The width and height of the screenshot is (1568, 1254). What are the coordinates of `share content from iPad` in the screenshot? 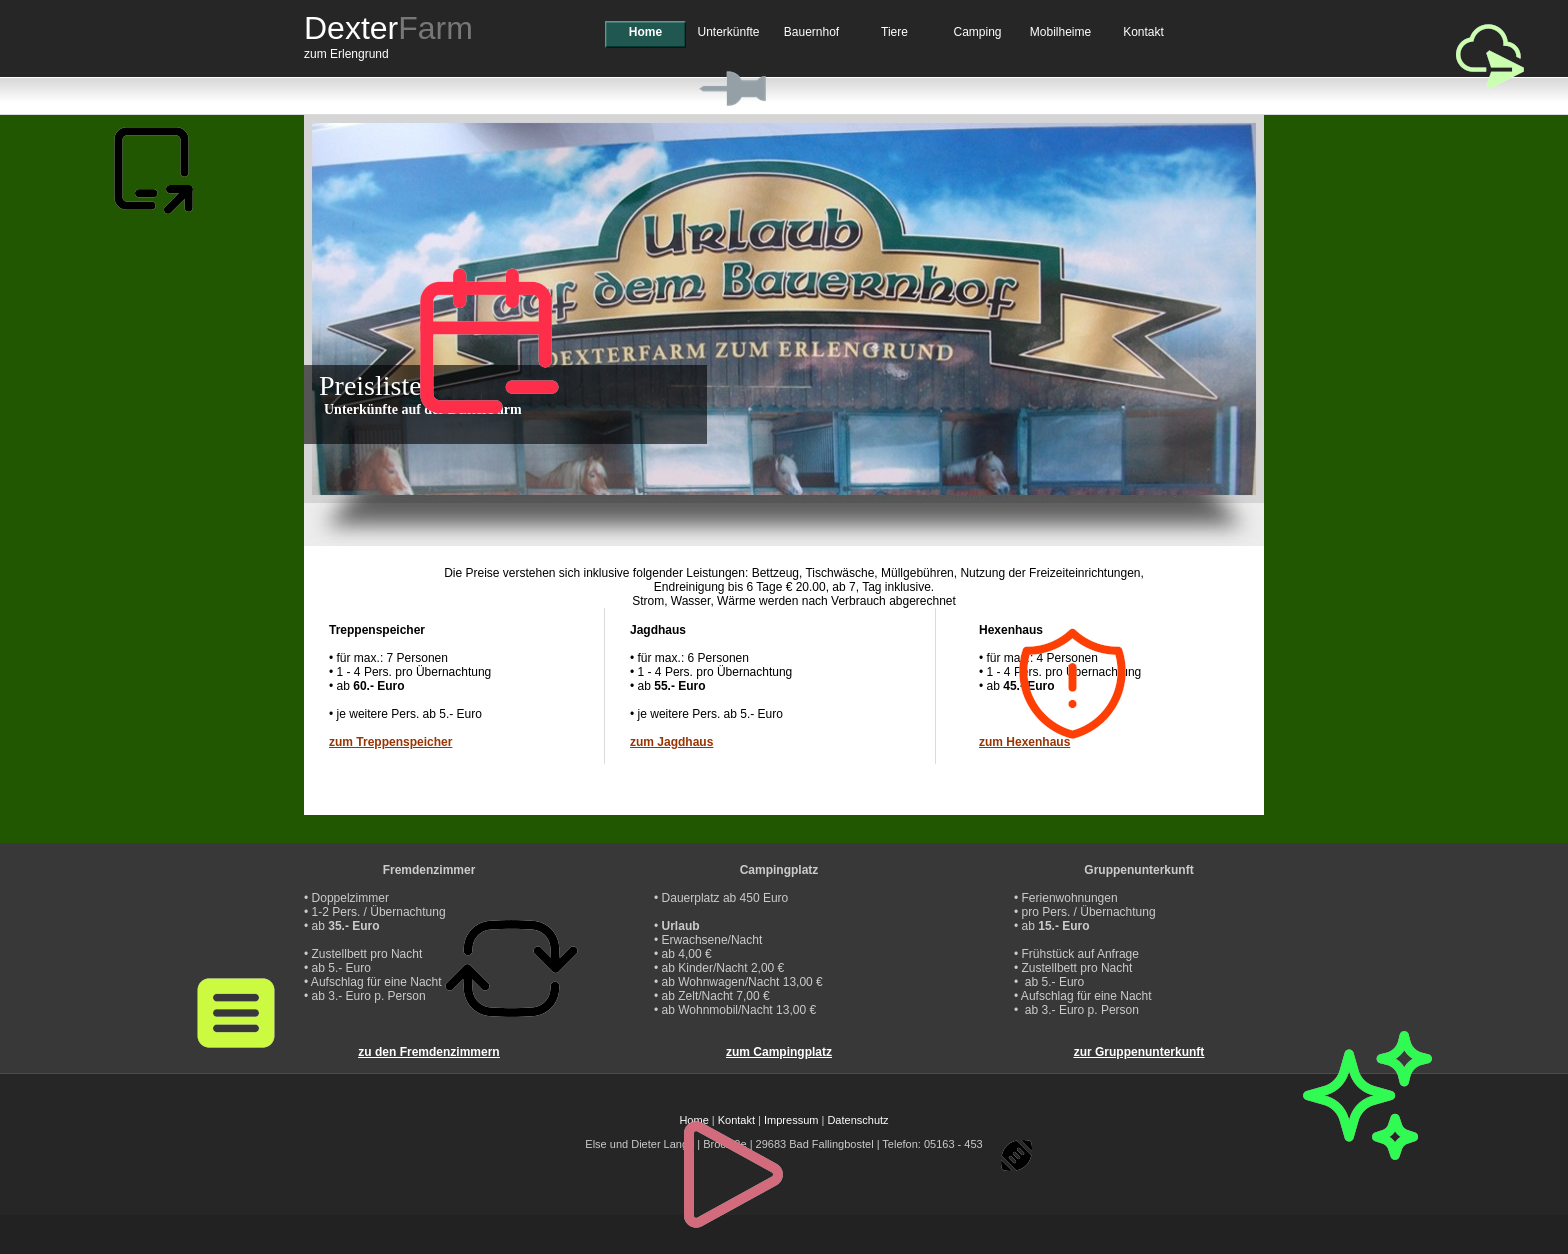 It's located at (151, 168).